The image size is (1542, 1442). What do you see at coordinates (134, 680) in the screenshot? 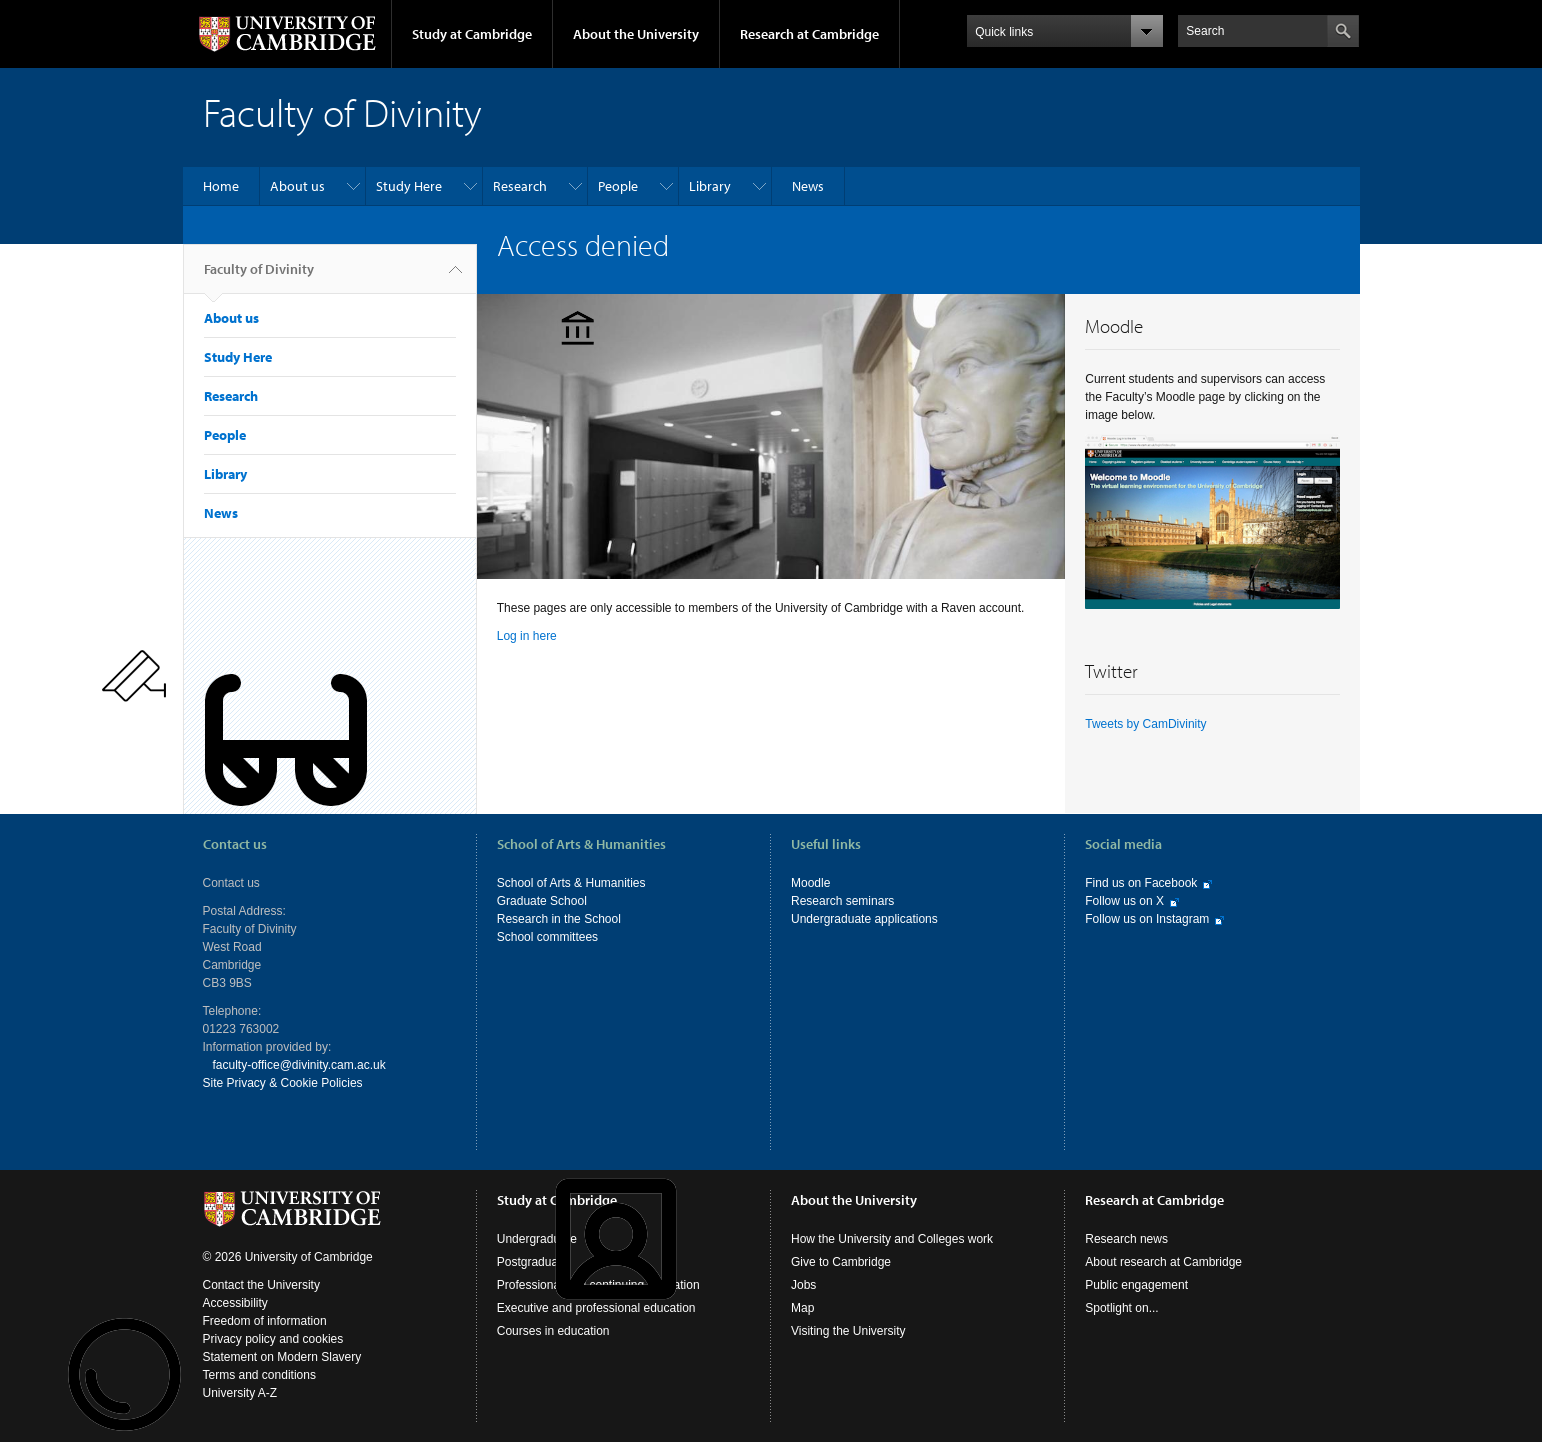
I see `access security camera settings` at bounding box center [134, 680].